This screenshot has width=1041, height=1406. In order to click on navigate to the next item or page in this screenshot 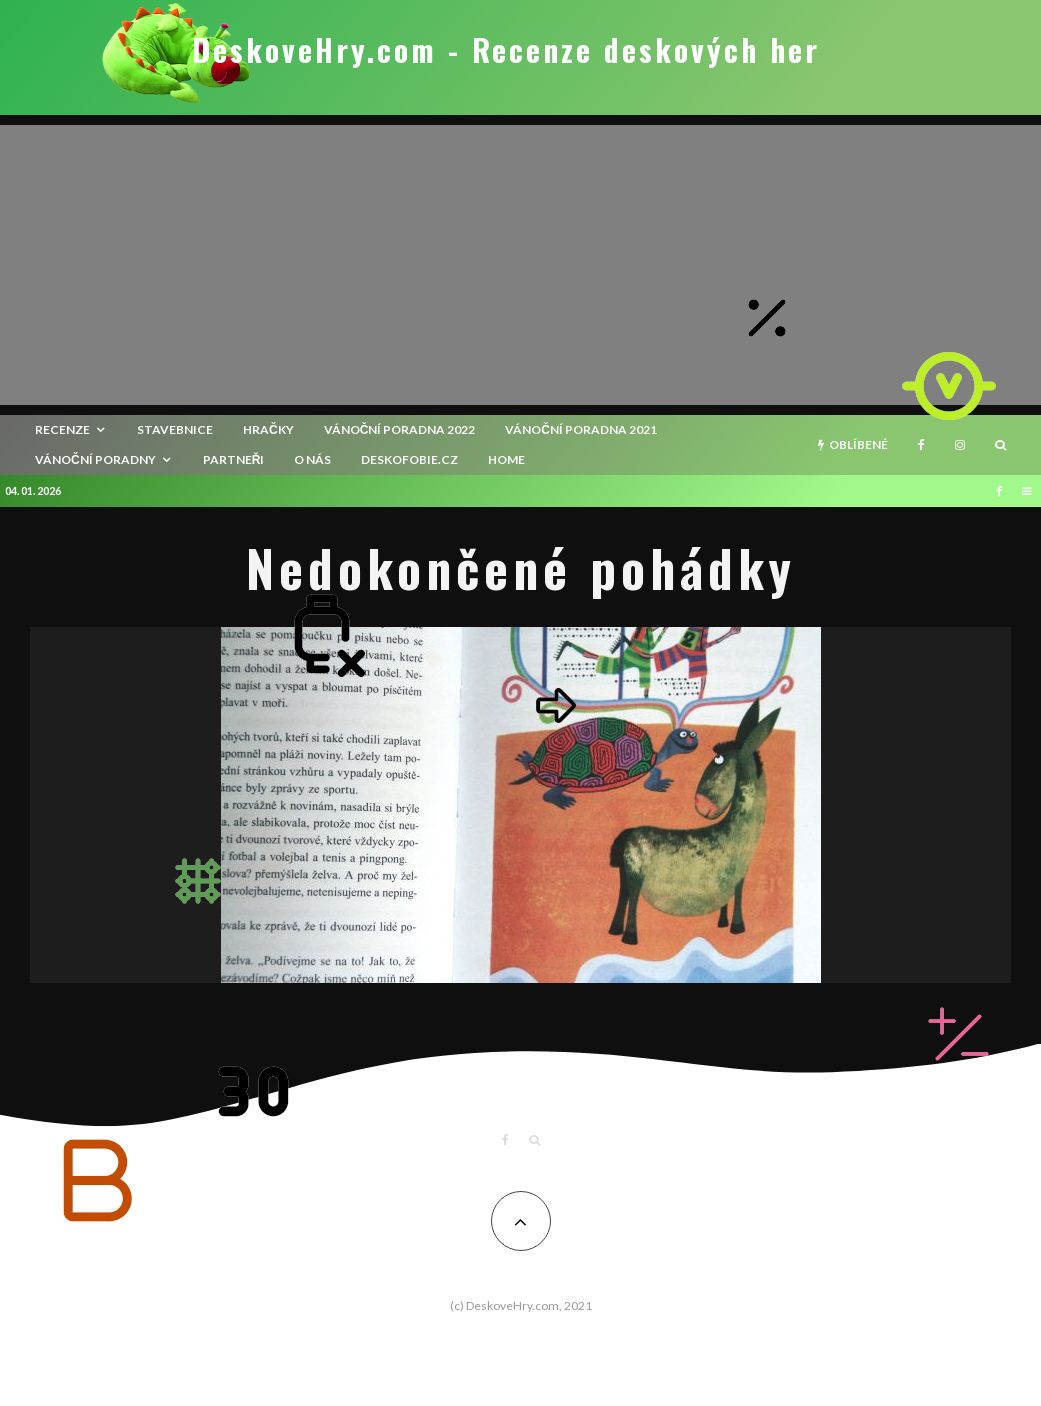, I will do `click(556, 705)`.